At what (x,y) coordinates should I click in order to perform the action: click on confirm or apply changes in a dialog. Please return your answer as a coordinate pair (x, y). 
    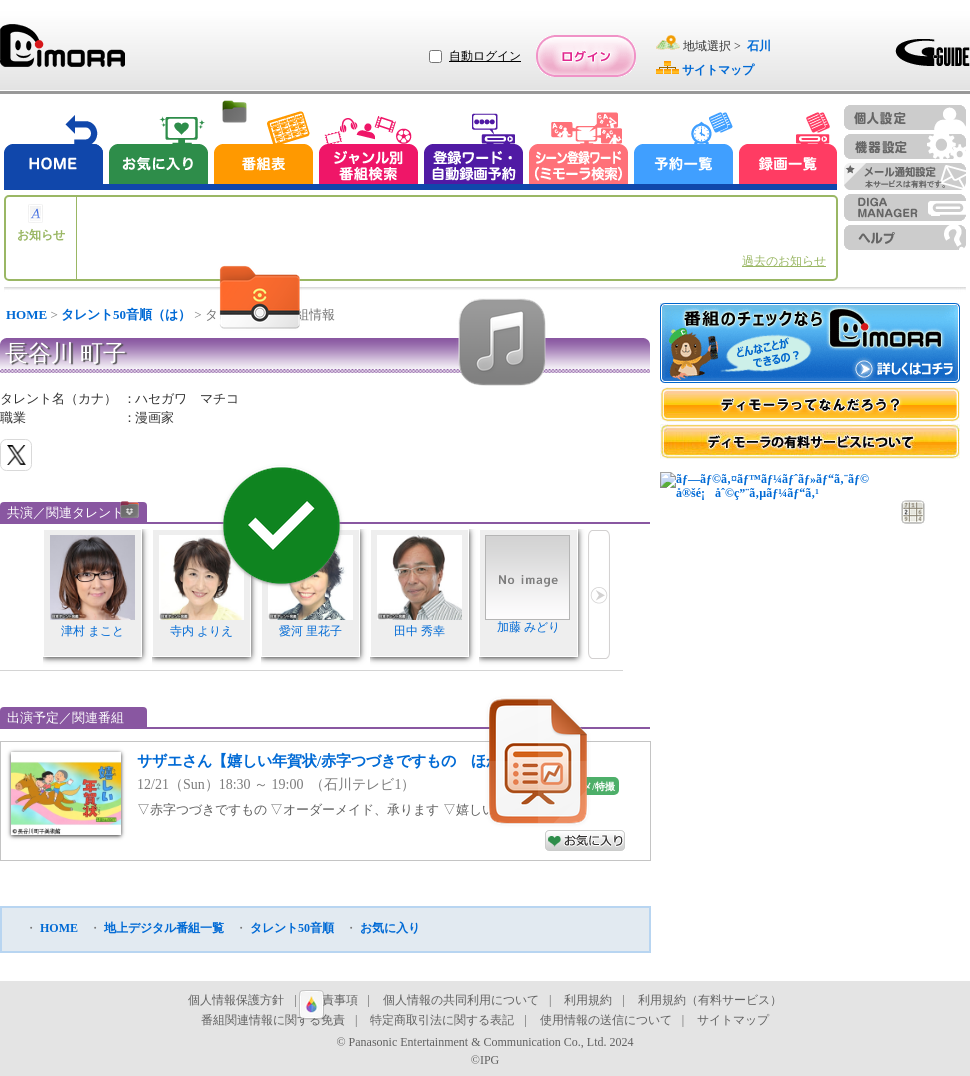
    Looking at the image, I should click on (281, 525).